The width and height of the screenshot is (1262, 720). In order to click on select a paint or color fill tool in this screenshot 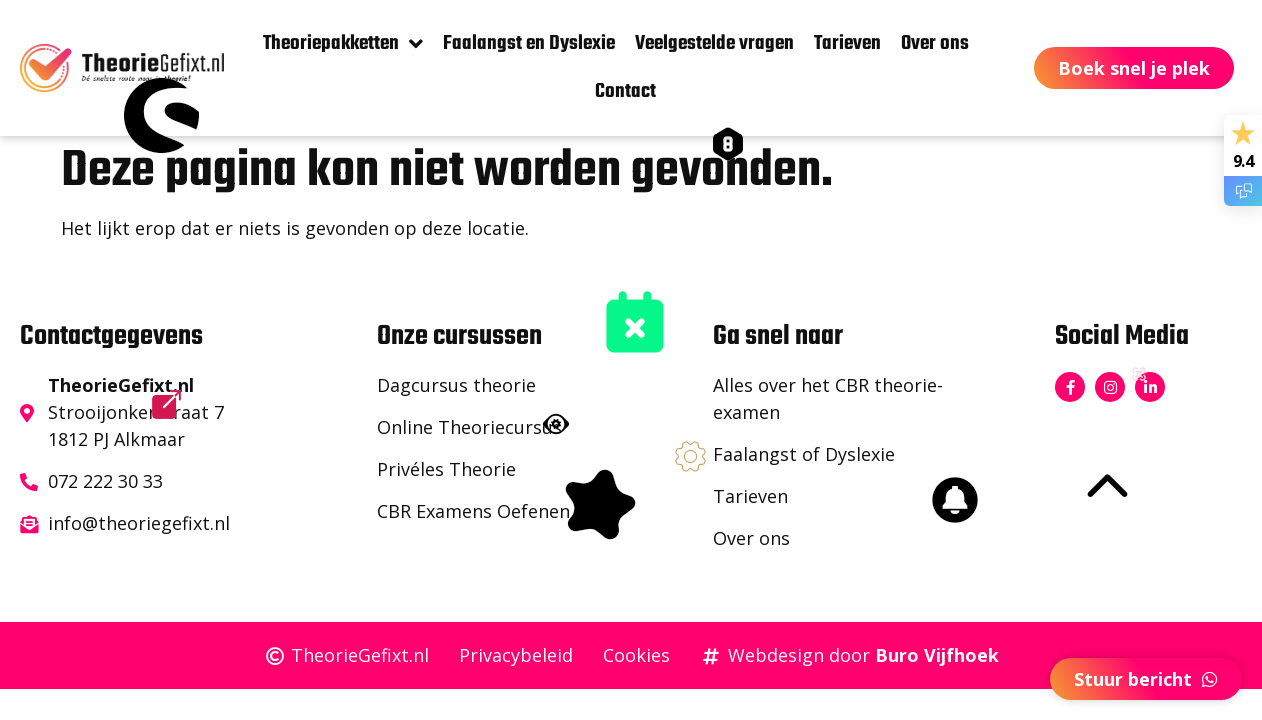, I will do `click(600, 504)`.